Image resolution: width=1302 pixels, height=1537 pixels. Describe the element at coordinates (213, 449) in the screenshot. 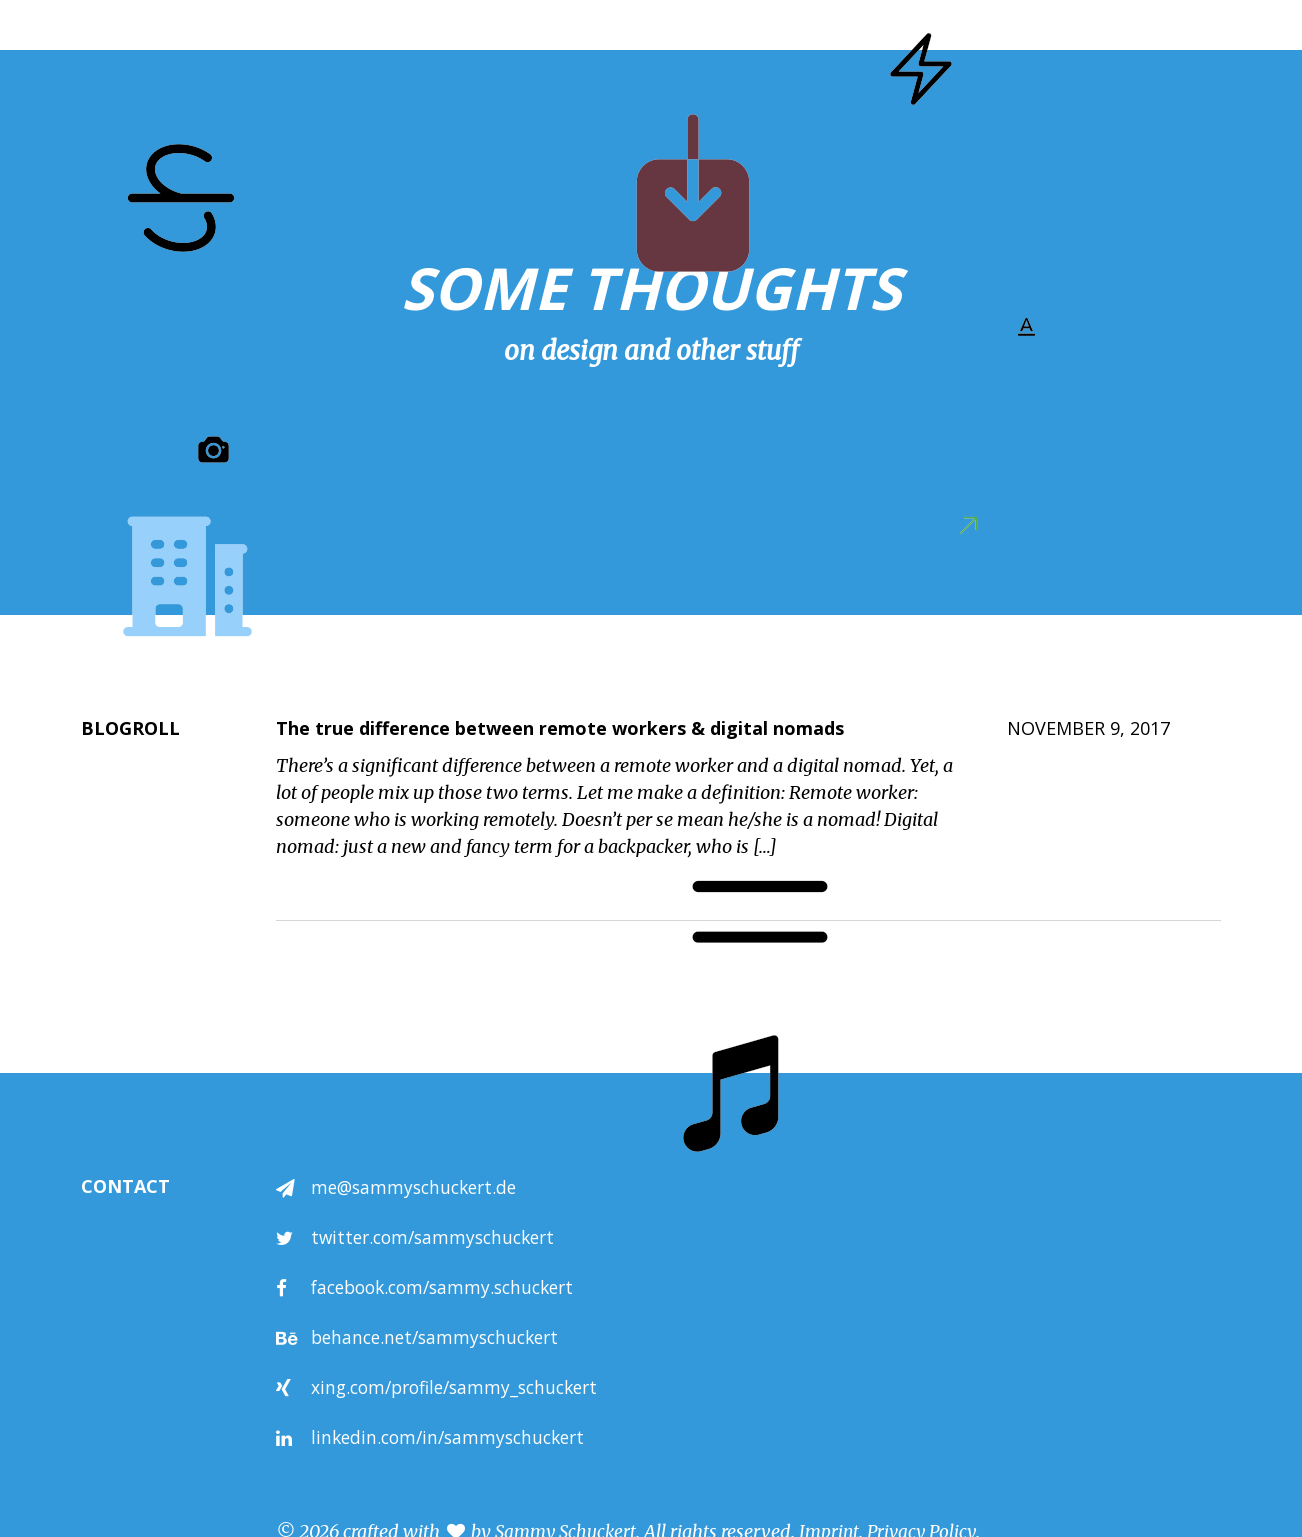

I see `take a photo` at that location.